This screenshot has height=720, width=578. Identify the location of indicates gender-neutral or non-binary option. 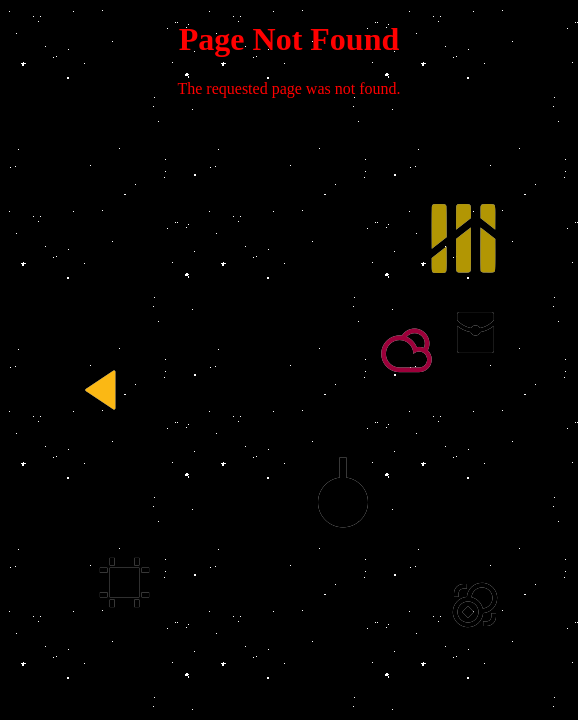
(343, 494).